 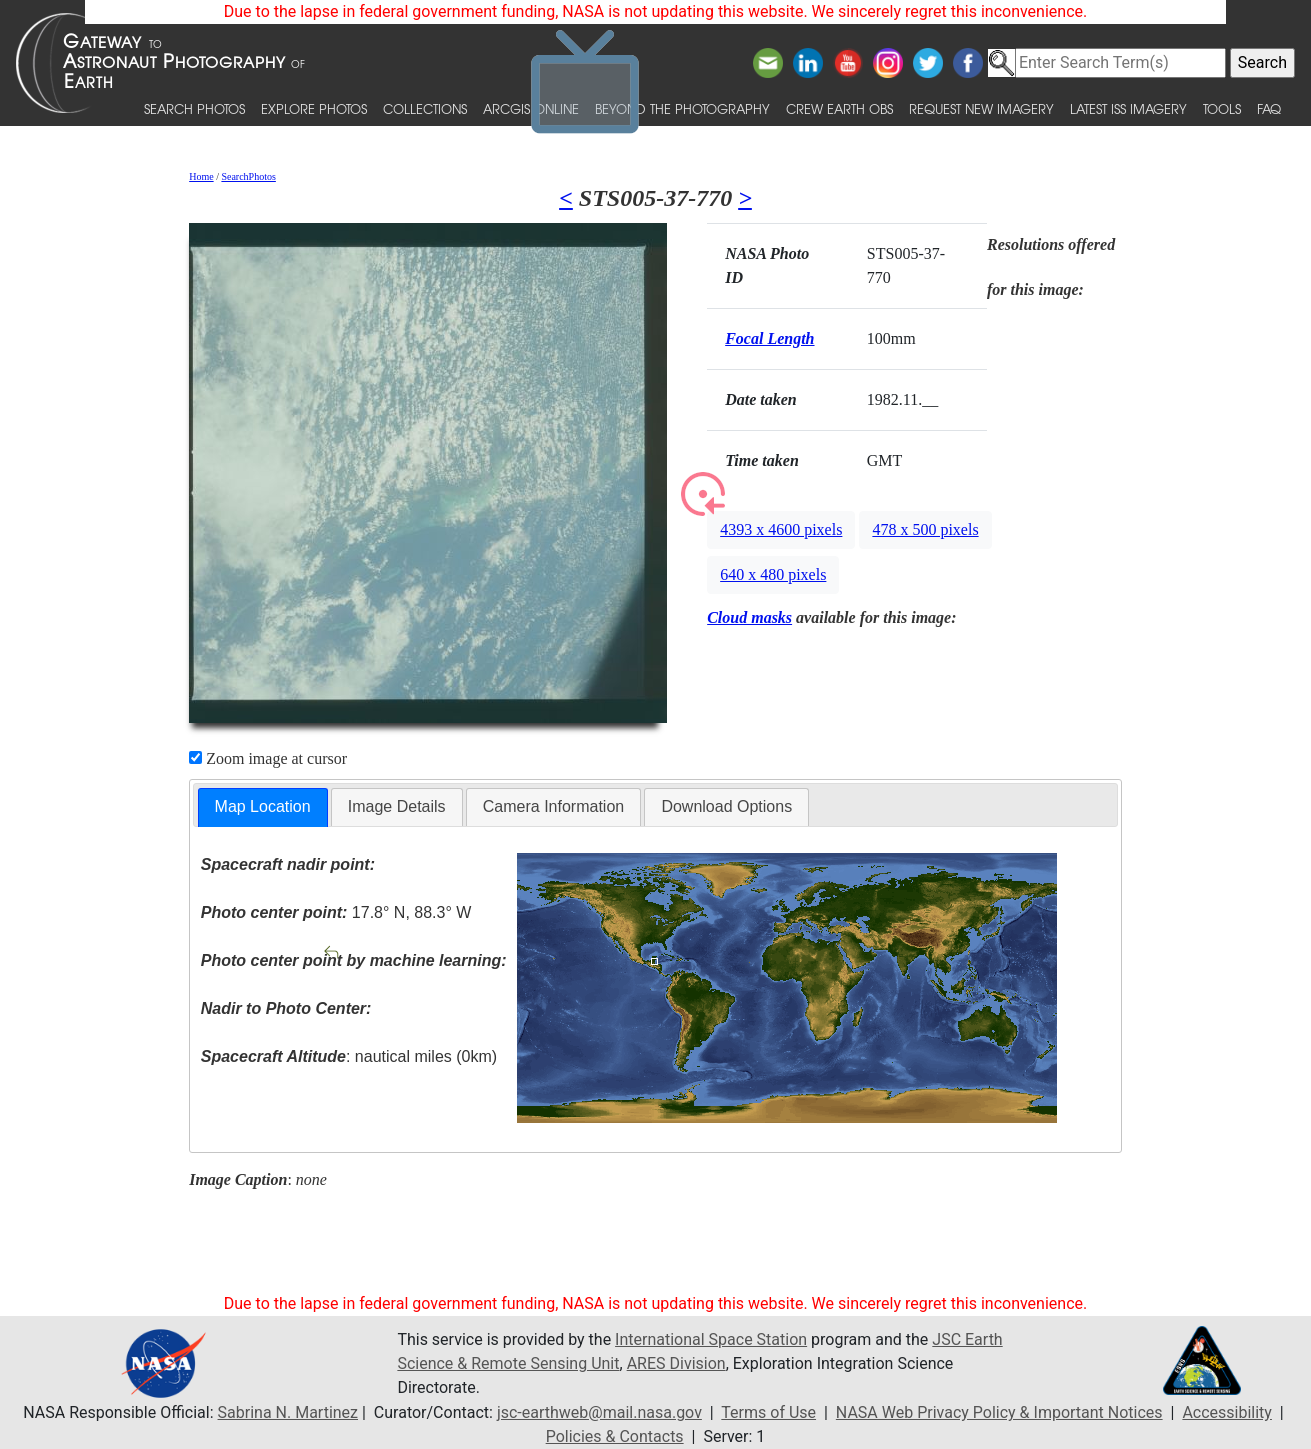 What do you see at coordinates (585, 88) in the screenshot?
I see `access TV or video streaming features` at bounding box center [585, 88].